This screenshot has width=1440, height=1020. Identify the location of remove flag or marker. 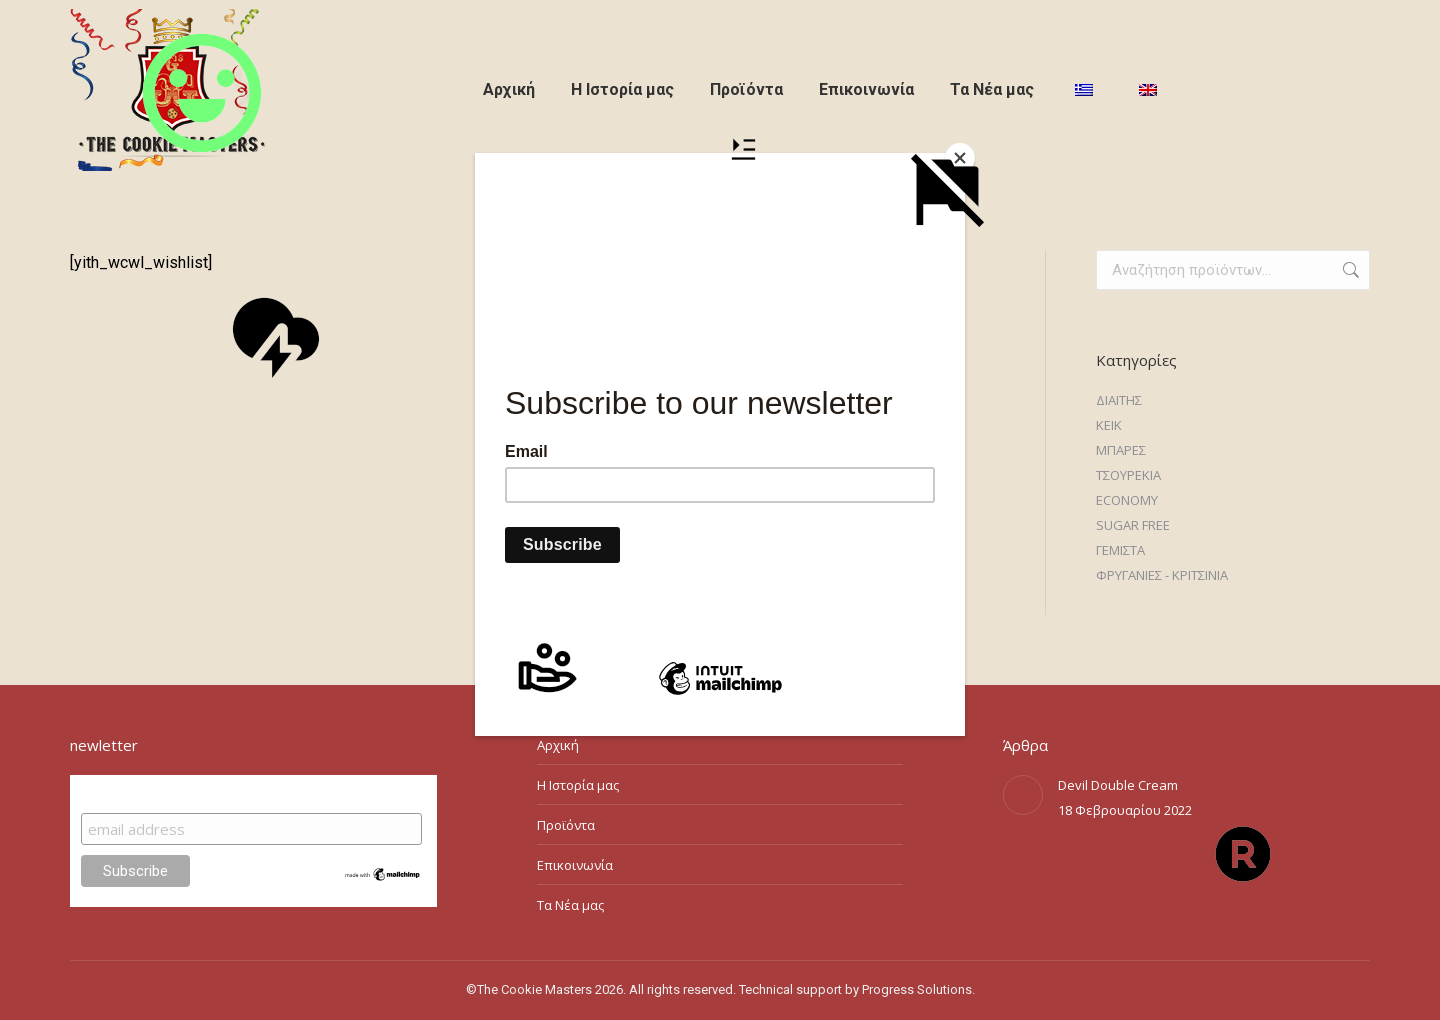
(947, 190).